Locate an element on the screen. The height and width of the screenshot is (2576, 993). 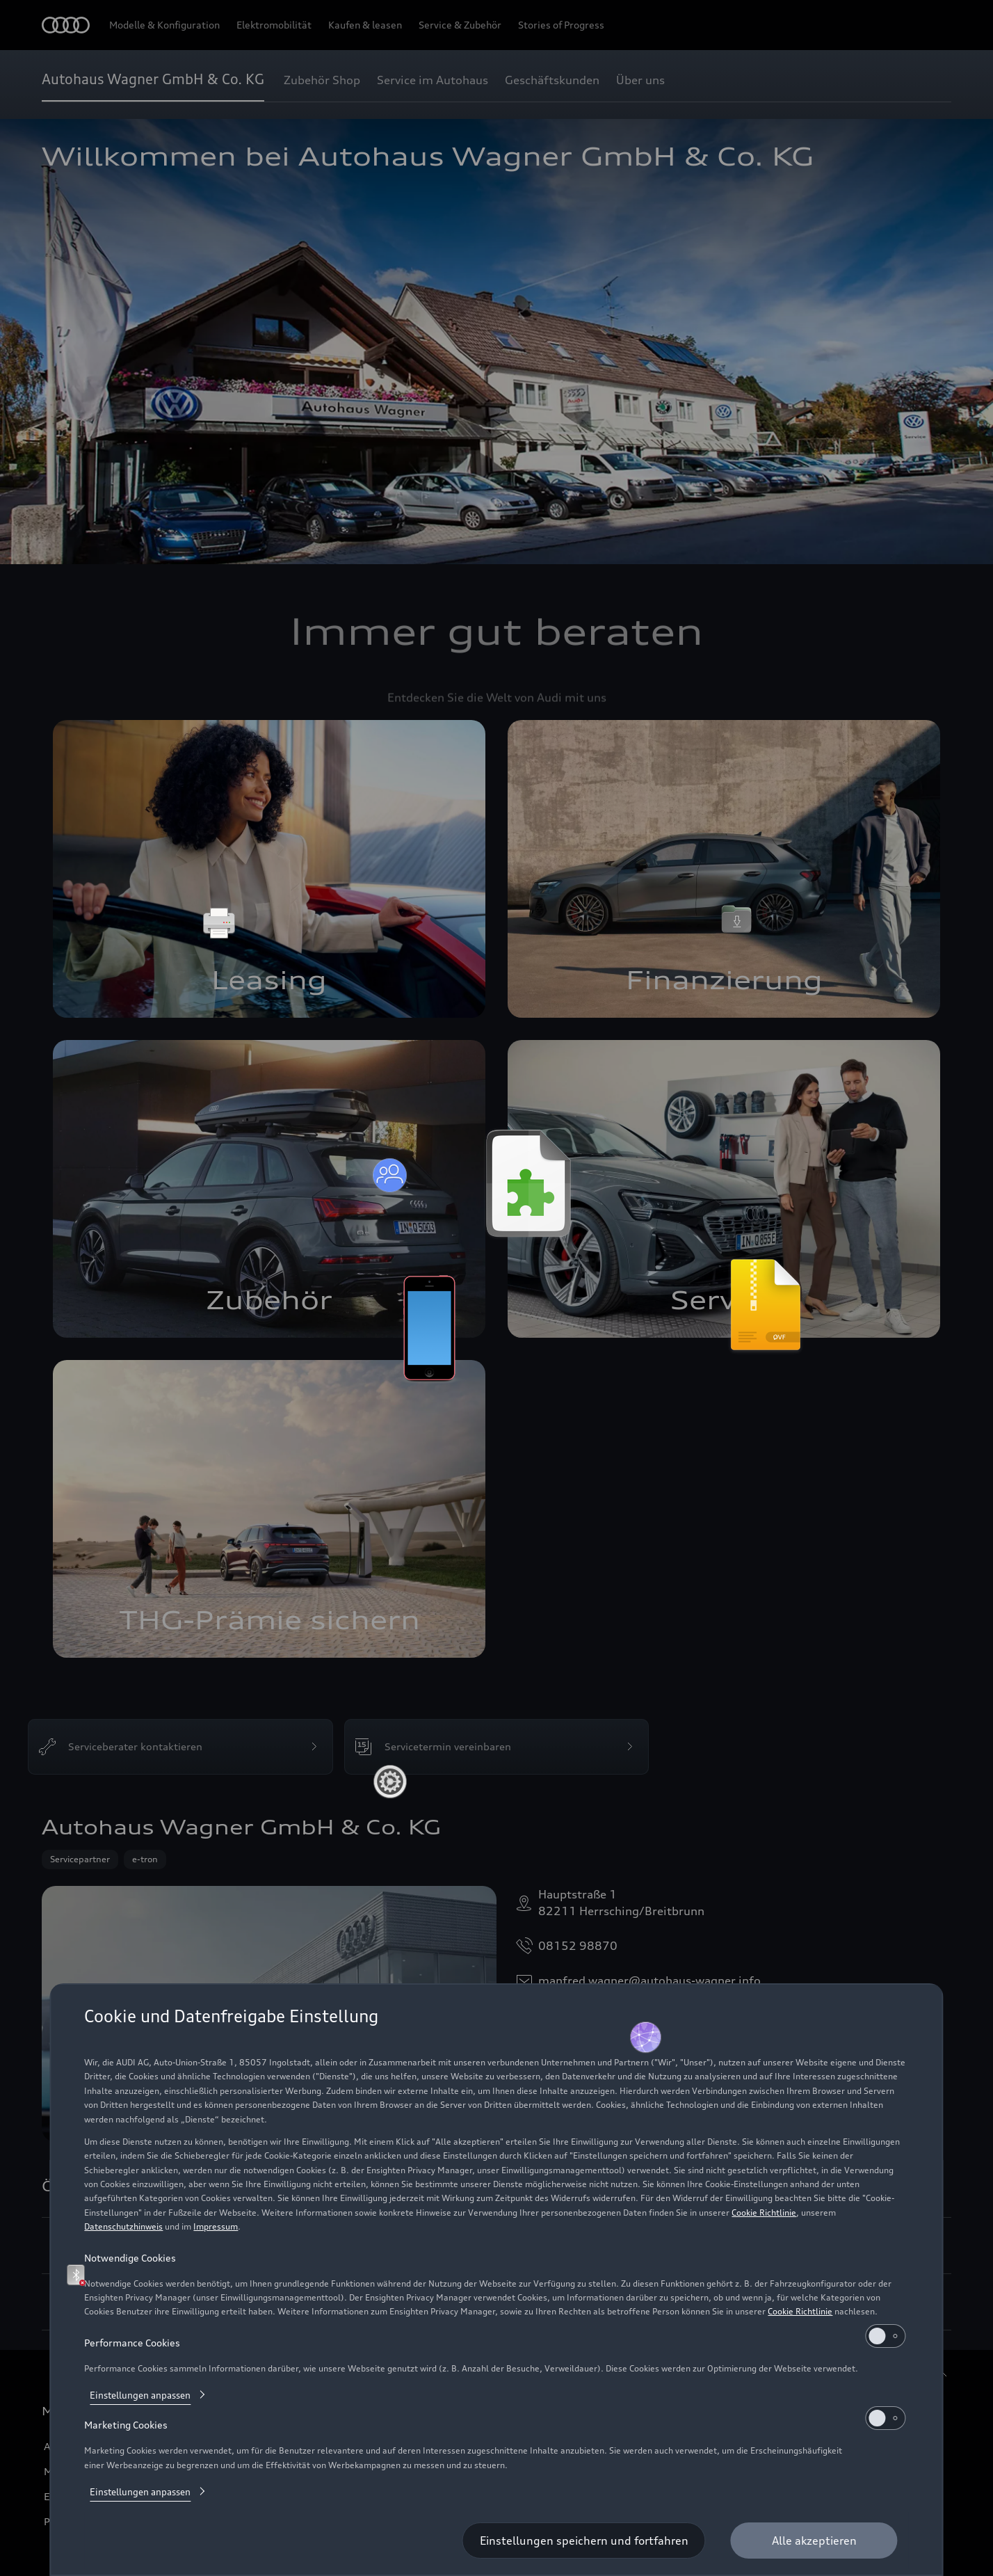
access user account settings is located at coordinates (389, 1175).